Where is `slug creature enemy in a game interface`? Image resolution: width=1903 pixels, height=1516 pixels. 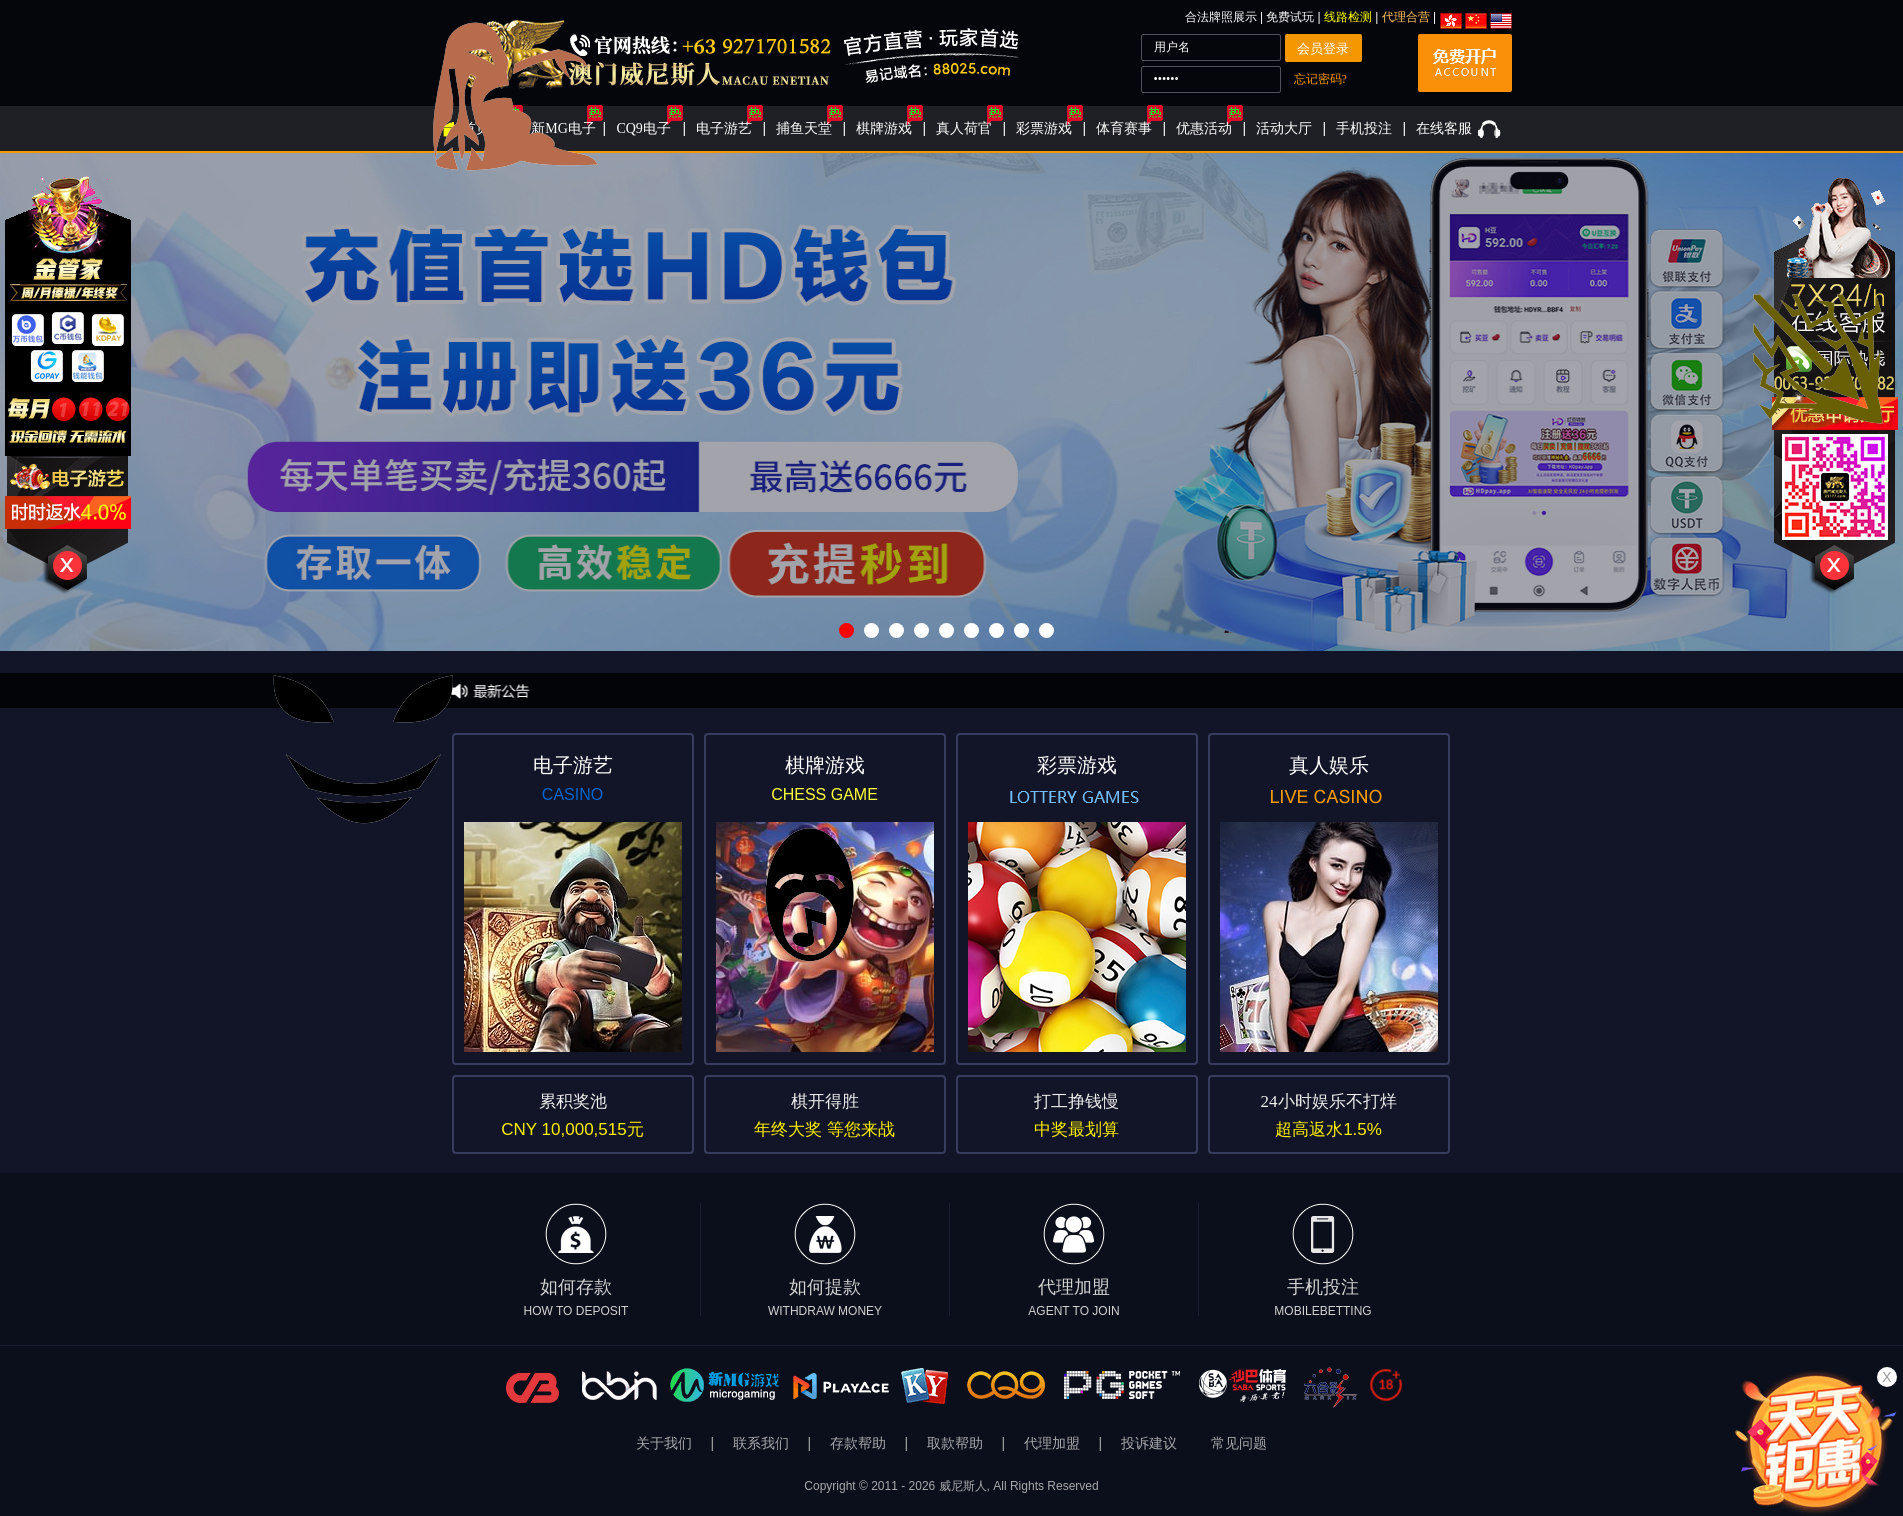
slug creature enemy in a game interface is located at coordinates (515, 96).